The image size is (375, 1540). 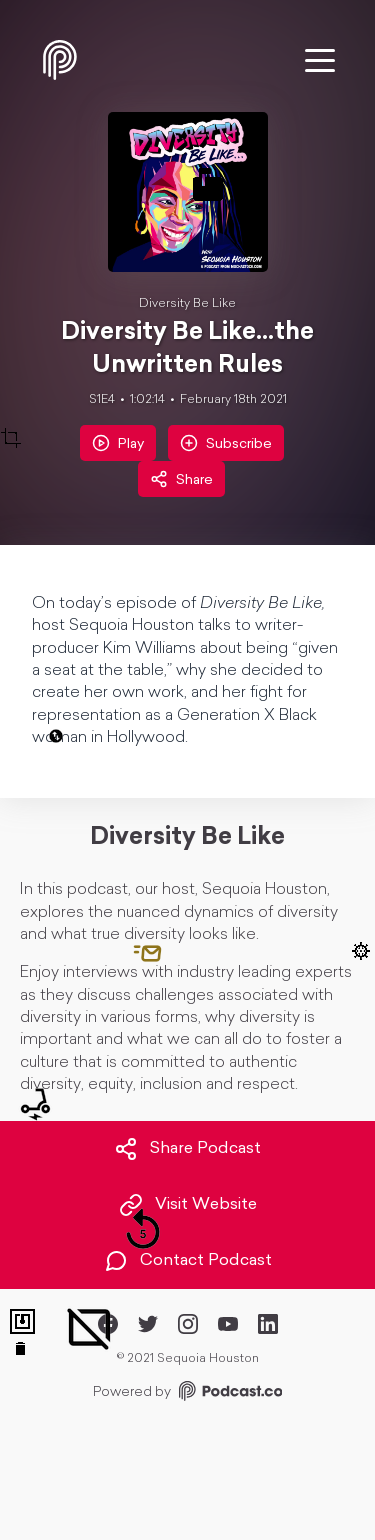 What do you see at coordinates (89, 1327) in the screenshot?
I see `indicates browser not supported` at bounding box center [89, 1327].